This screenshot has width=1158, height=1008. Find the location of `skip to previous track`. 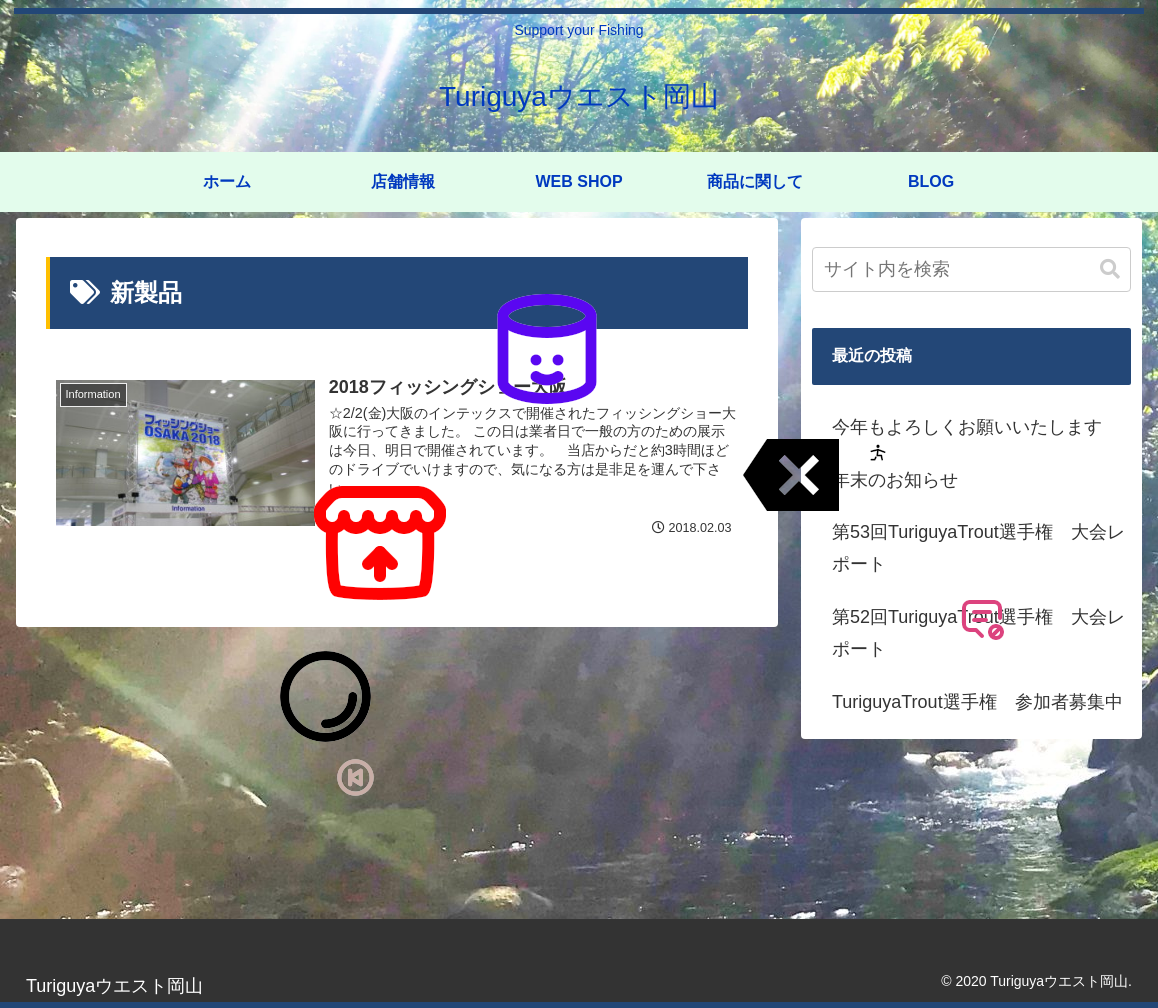

skip to previous track is located at coordinates (355, 777).